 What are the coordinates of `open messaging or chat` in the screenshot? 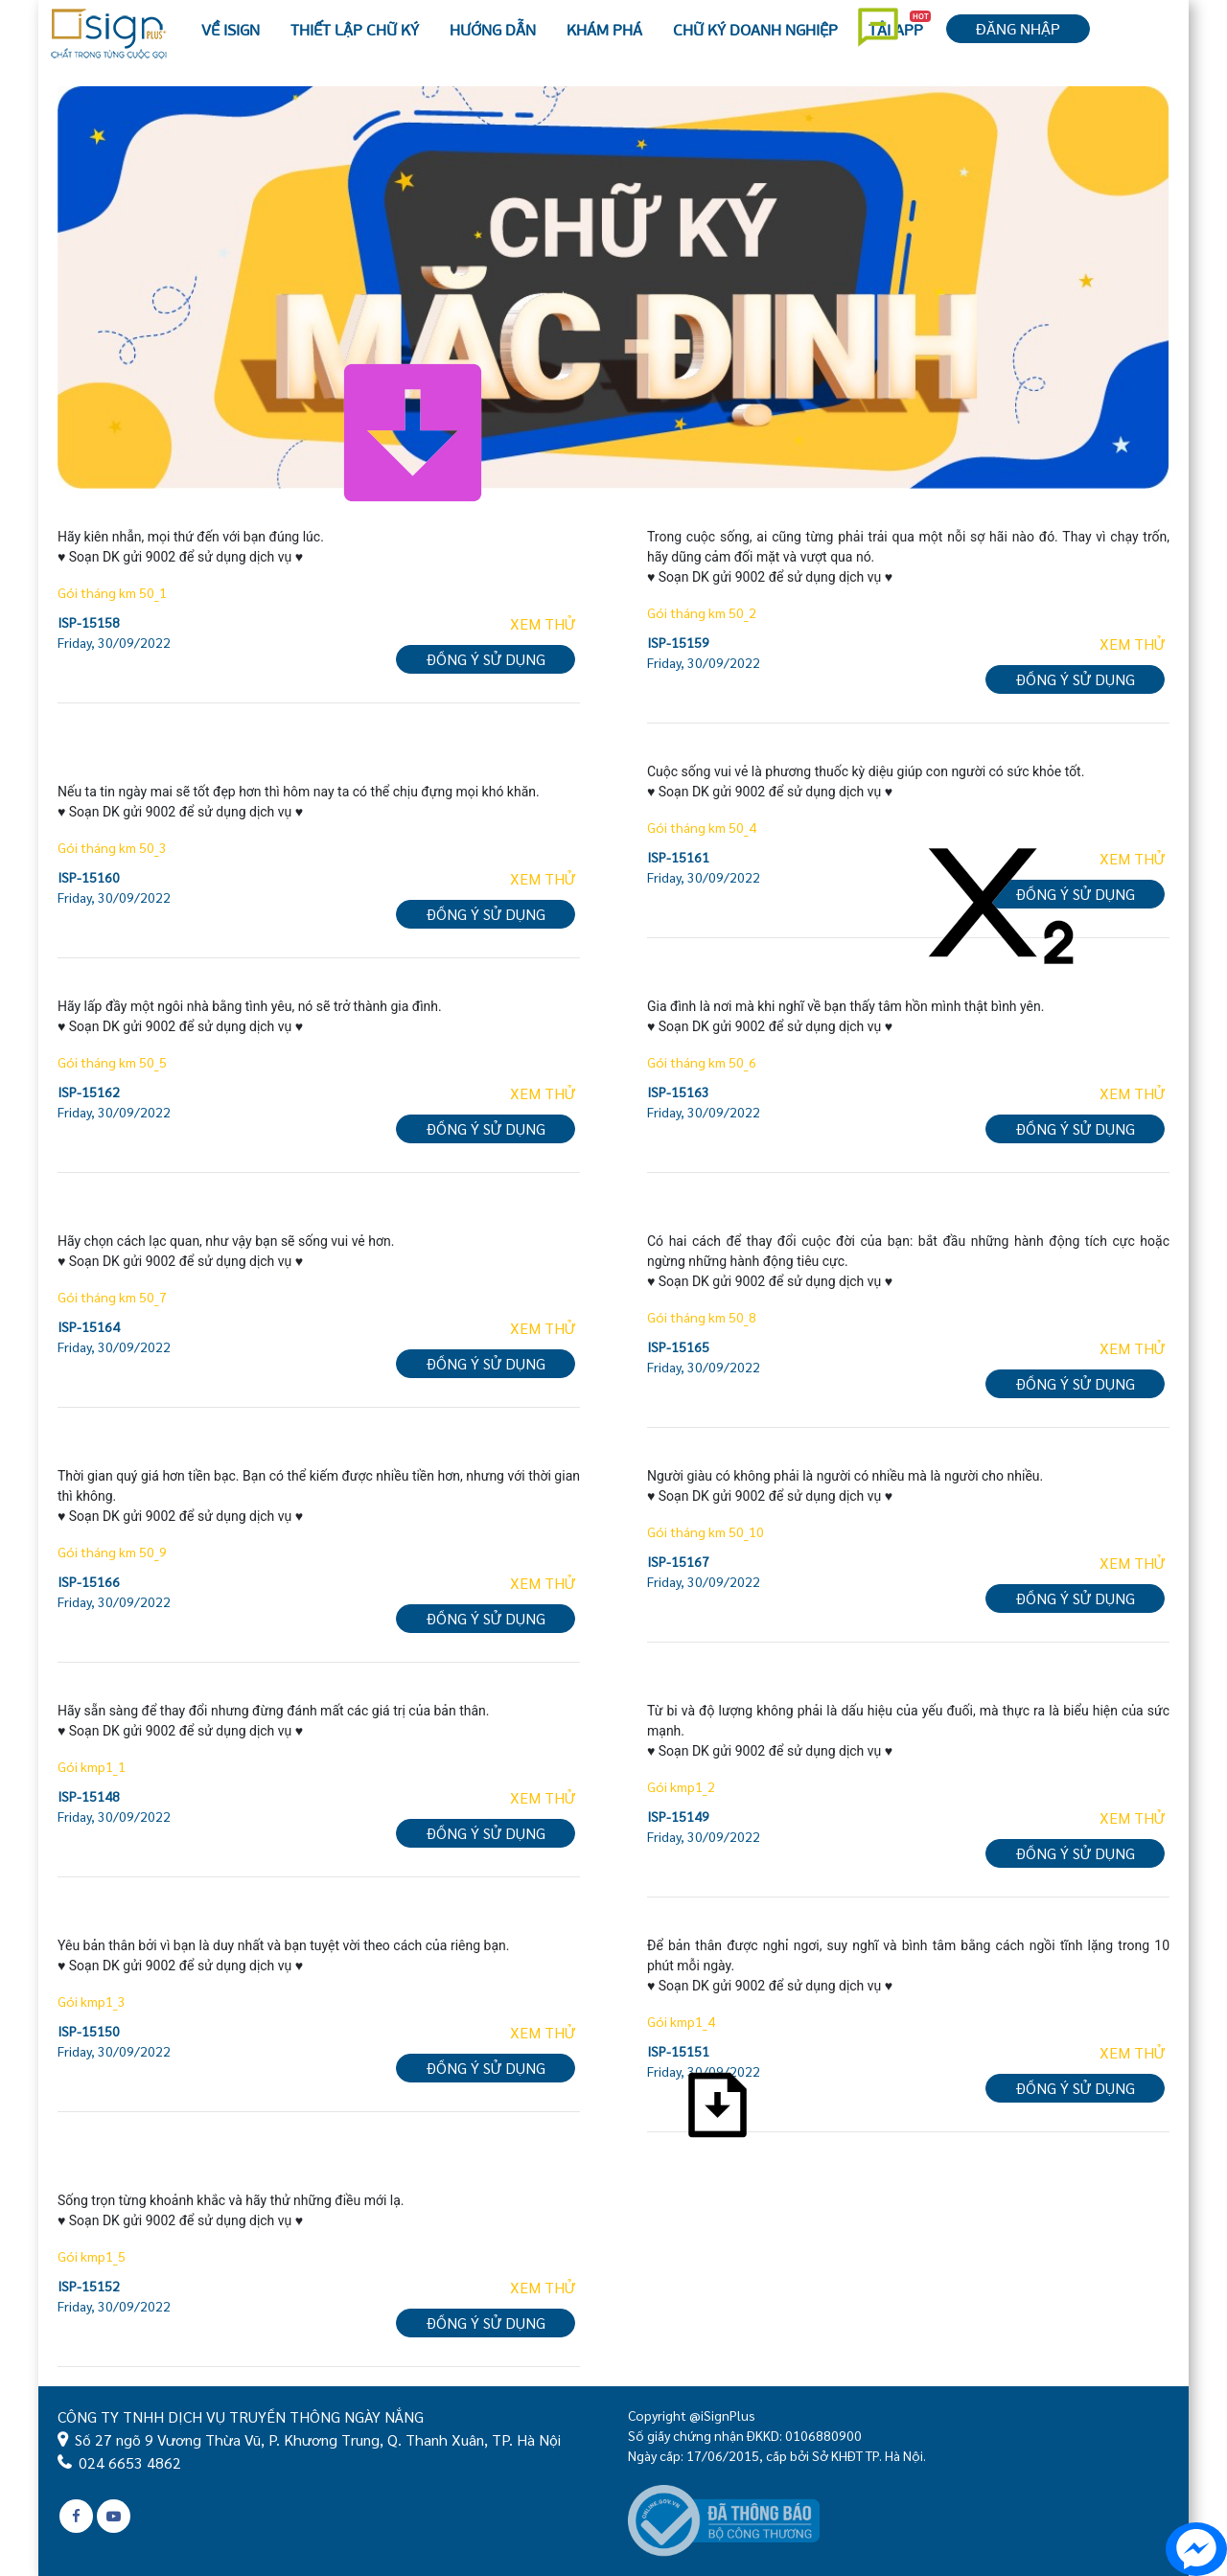 It's located at (878, 26).